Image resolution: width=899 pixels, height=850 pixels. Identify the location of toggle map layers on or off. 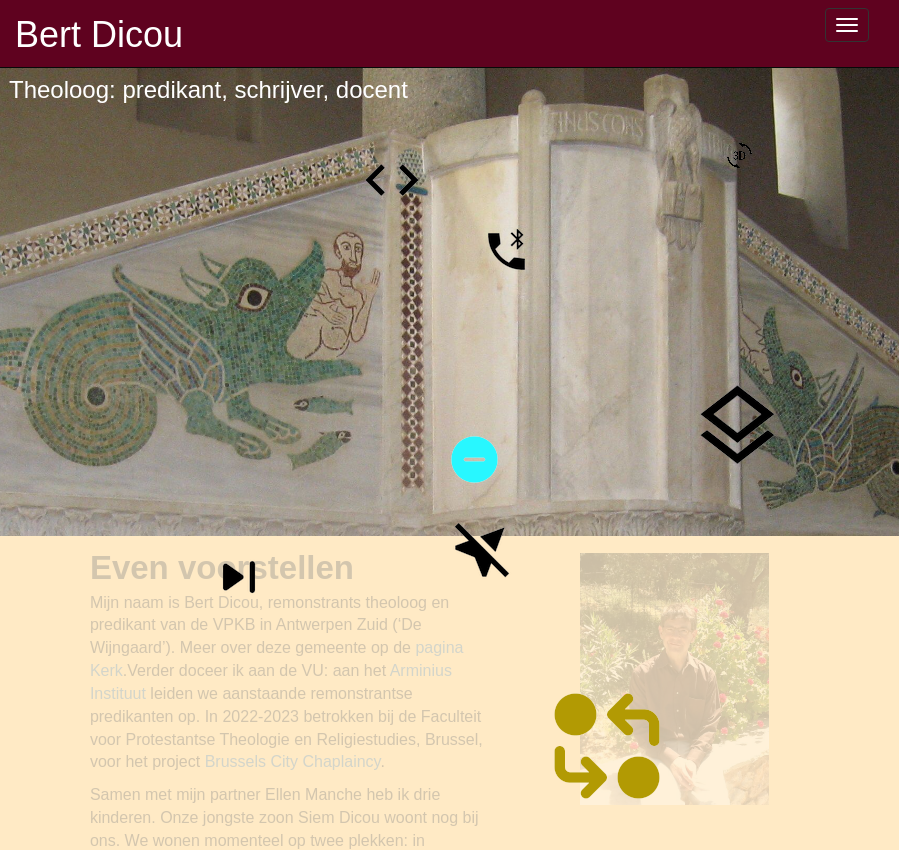
(737, 426).